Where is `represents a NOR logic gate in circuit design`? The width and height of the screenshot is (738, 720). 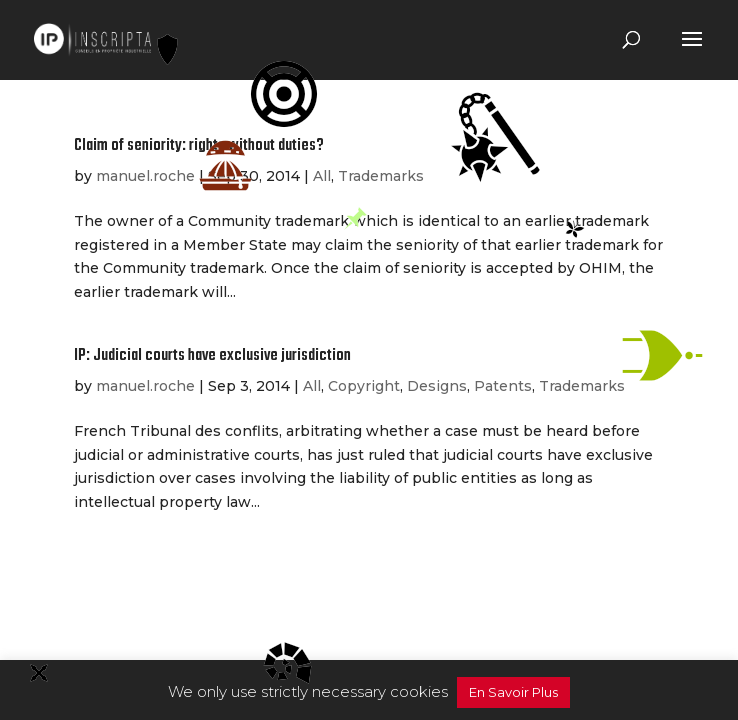
represents a NOR logic gate in circuit design is located at coordinates (662, 355).